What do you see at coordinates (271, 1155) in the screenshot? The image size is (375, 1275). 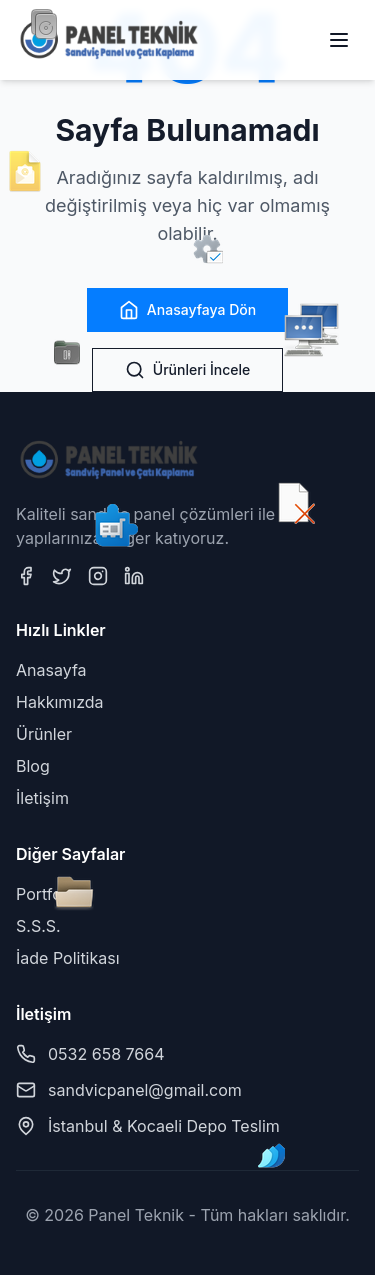 I see `open microsoft viva insights app` at bounding box center [271, 1155].